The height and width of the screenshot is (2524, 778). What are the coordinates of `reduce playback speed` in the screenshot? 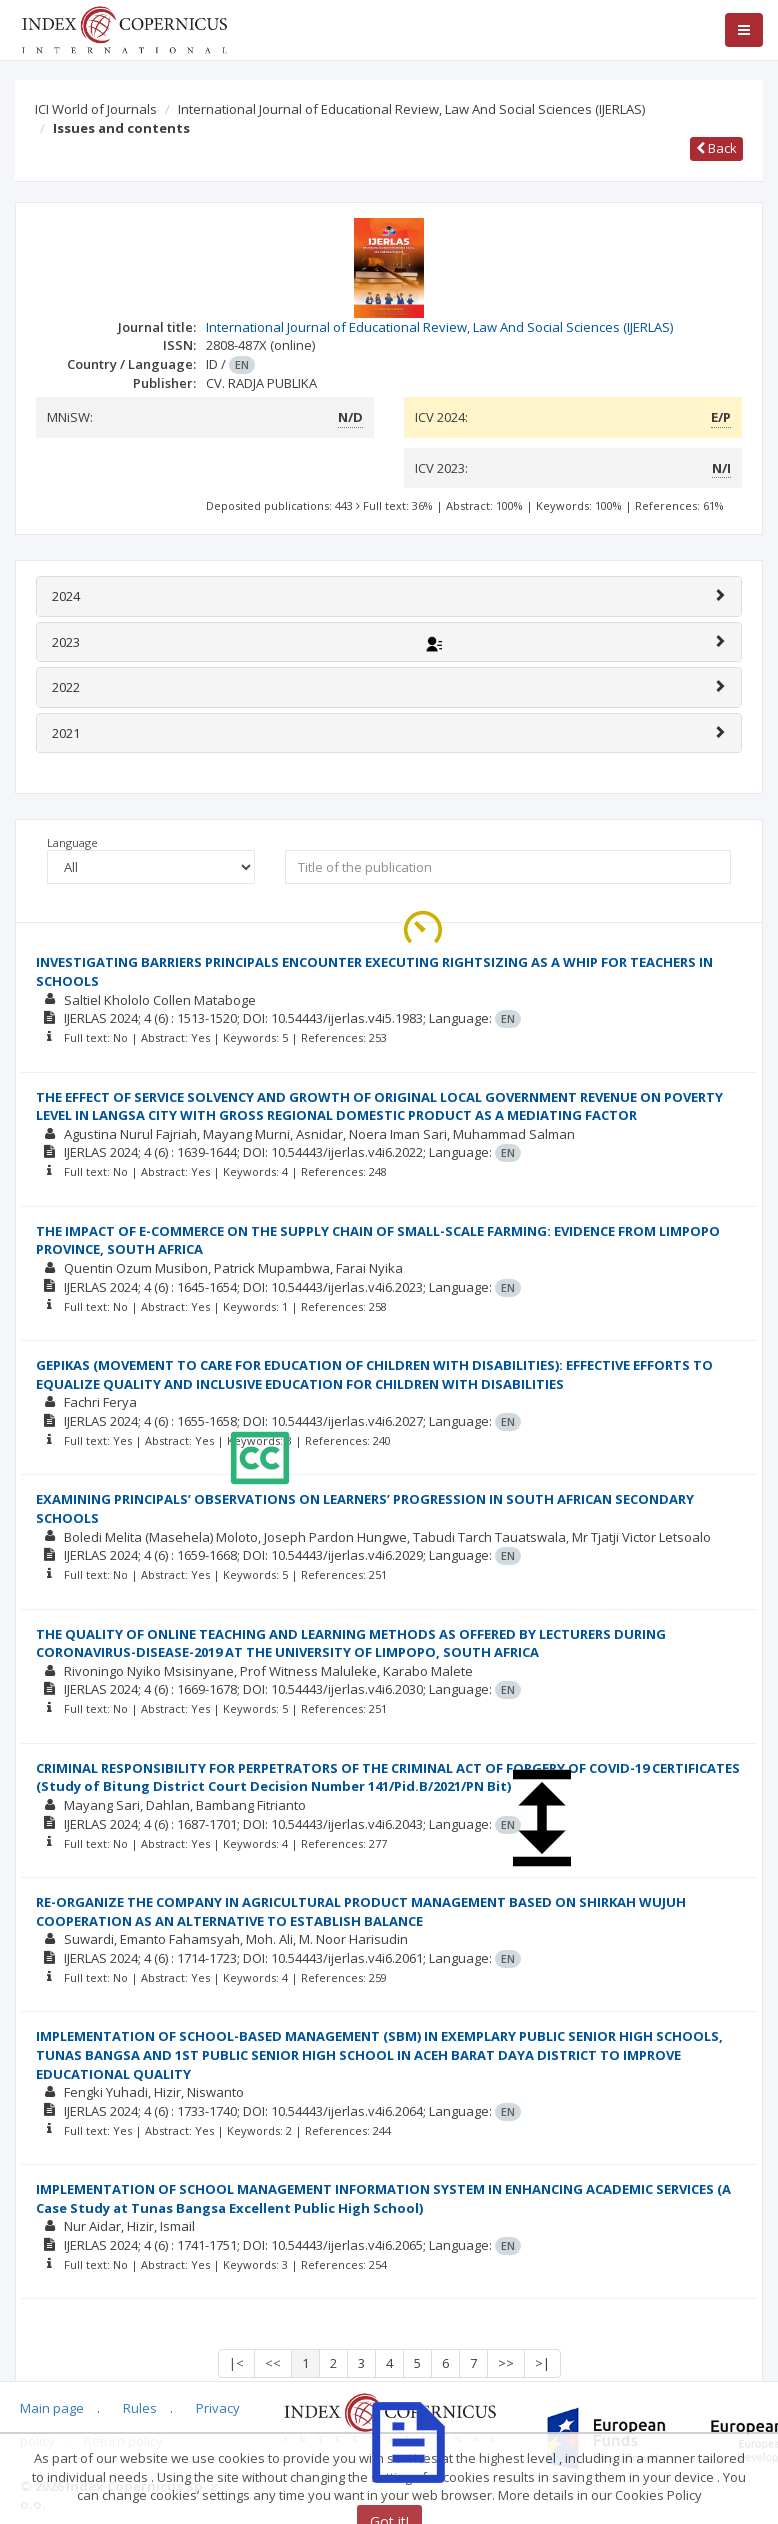 It's located at (423, 928).